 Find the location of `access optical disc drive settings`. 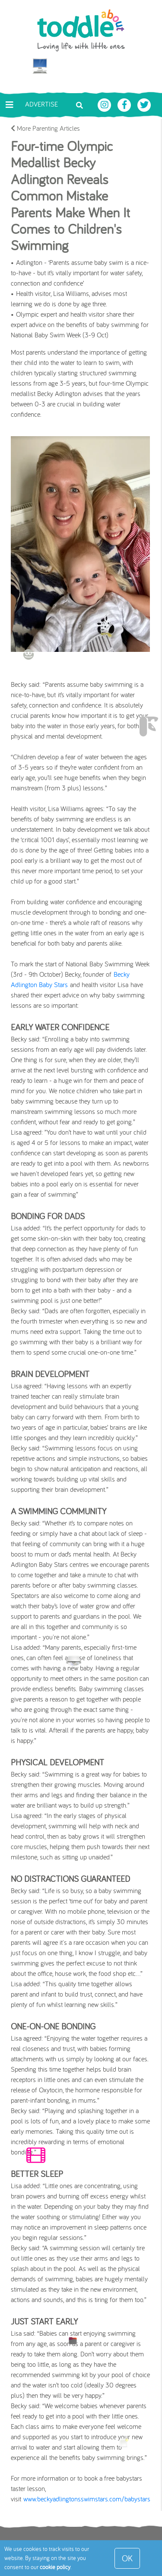

access optical disc drive settings is located at coordinates (73, 1660).